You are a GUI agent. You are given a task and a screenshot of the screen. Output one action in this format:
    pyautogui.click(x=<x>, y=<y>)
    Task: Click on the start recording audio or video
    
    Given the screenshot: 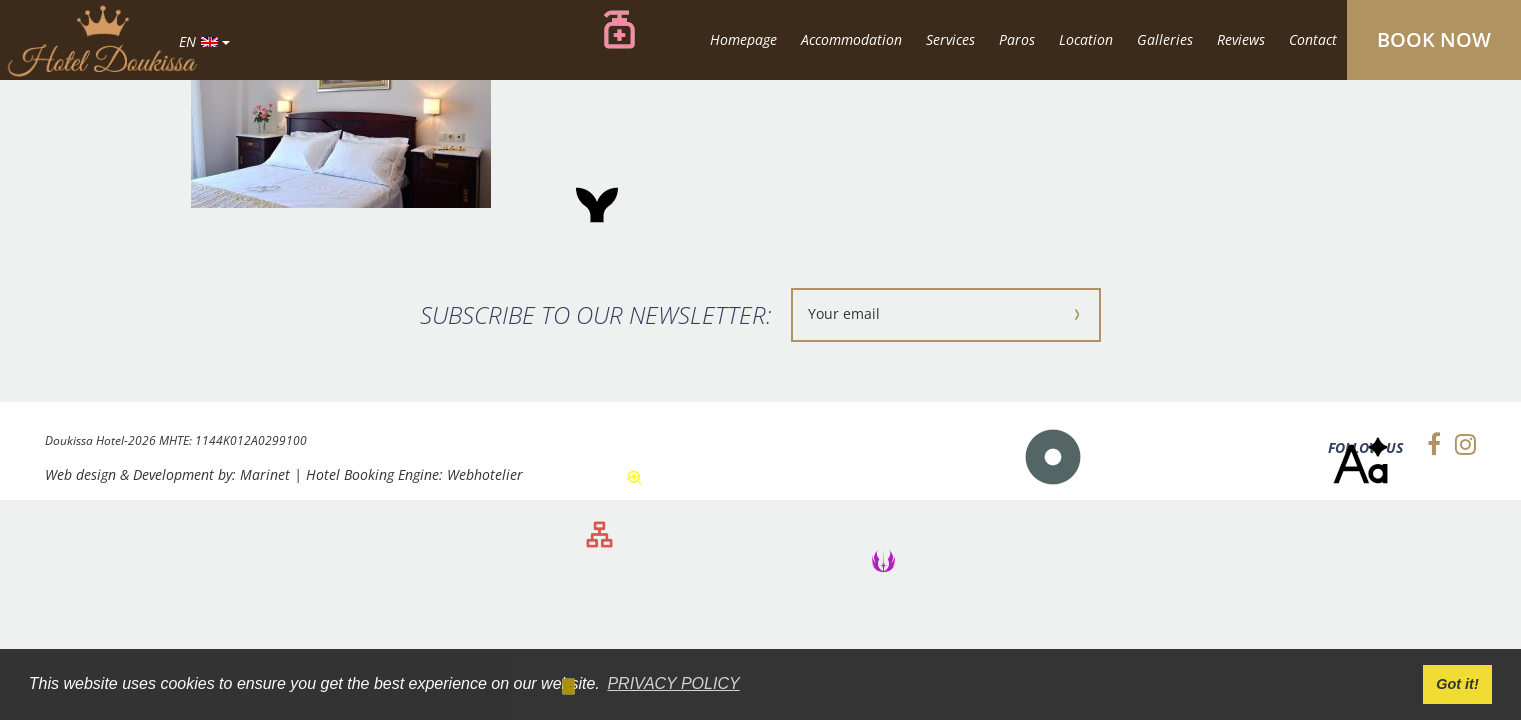 What is the action you would take?
    pyautogui.click(x=1053, y=457)
    